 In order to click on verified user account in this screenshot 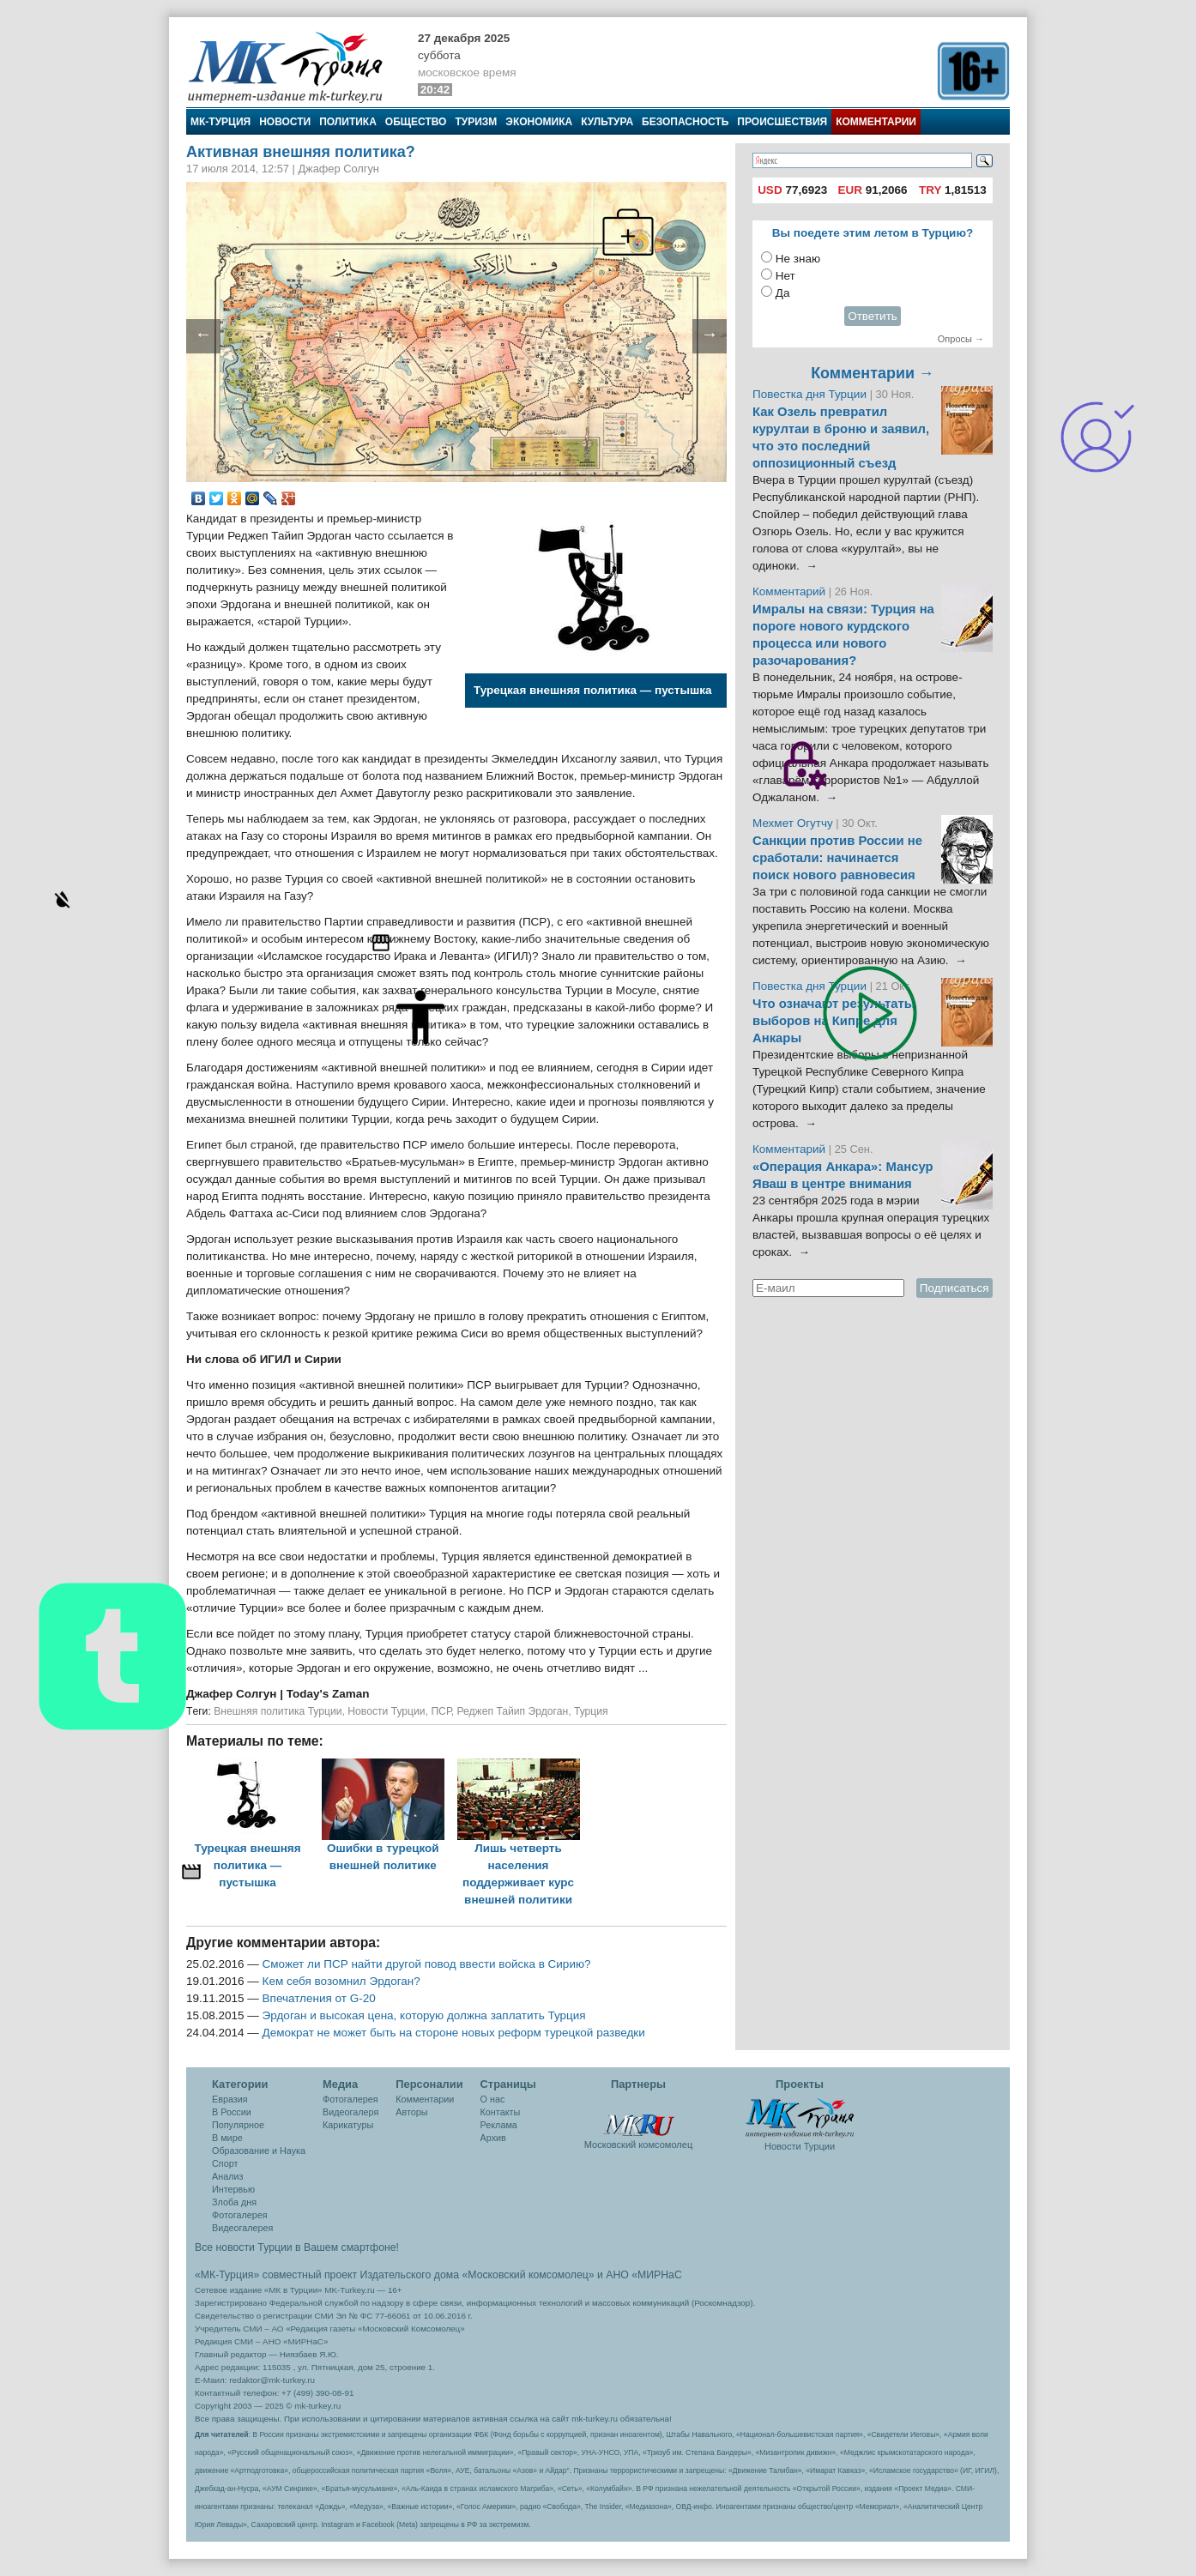, I will do `click(1096, 437)`.